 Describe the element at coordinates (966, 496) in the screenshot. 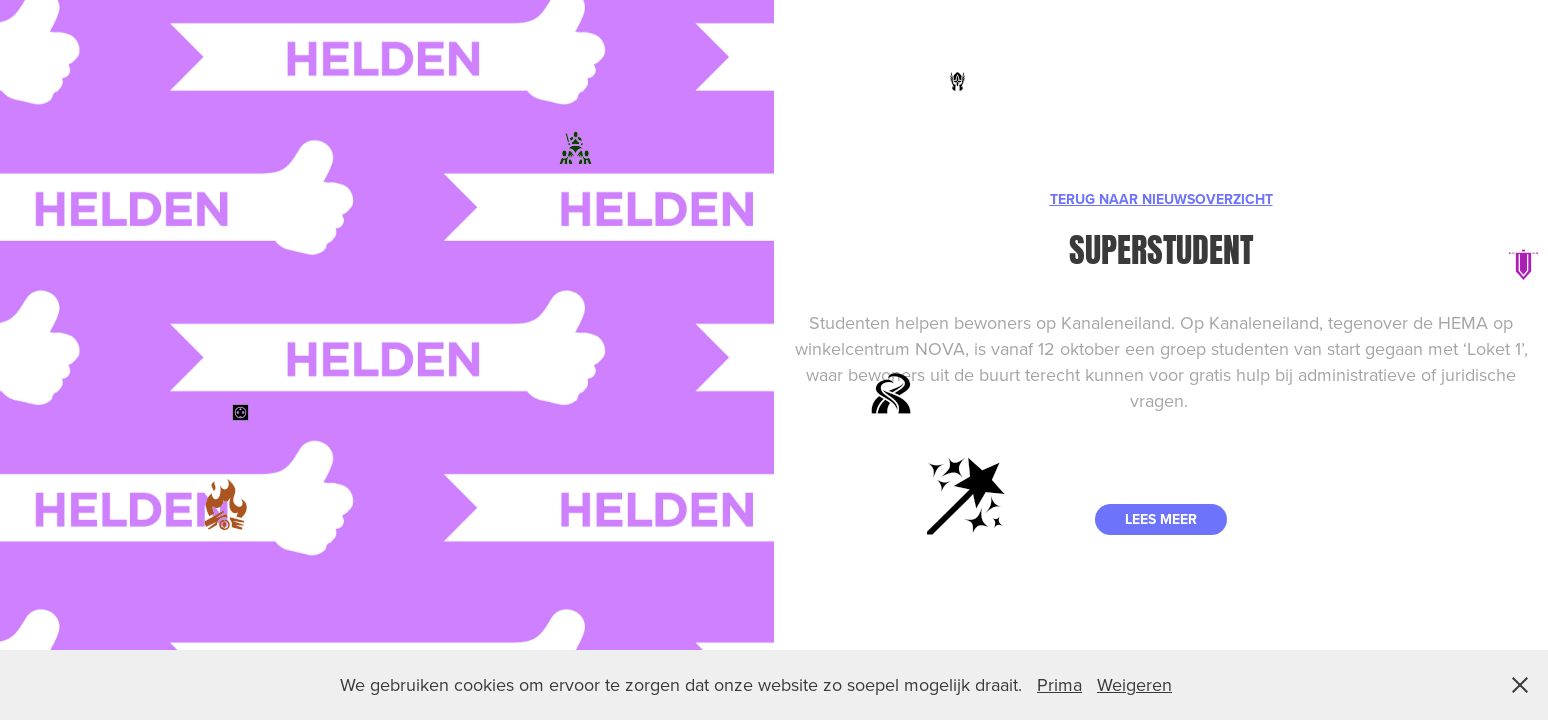

I see `apply magic effects or filters` at that location.